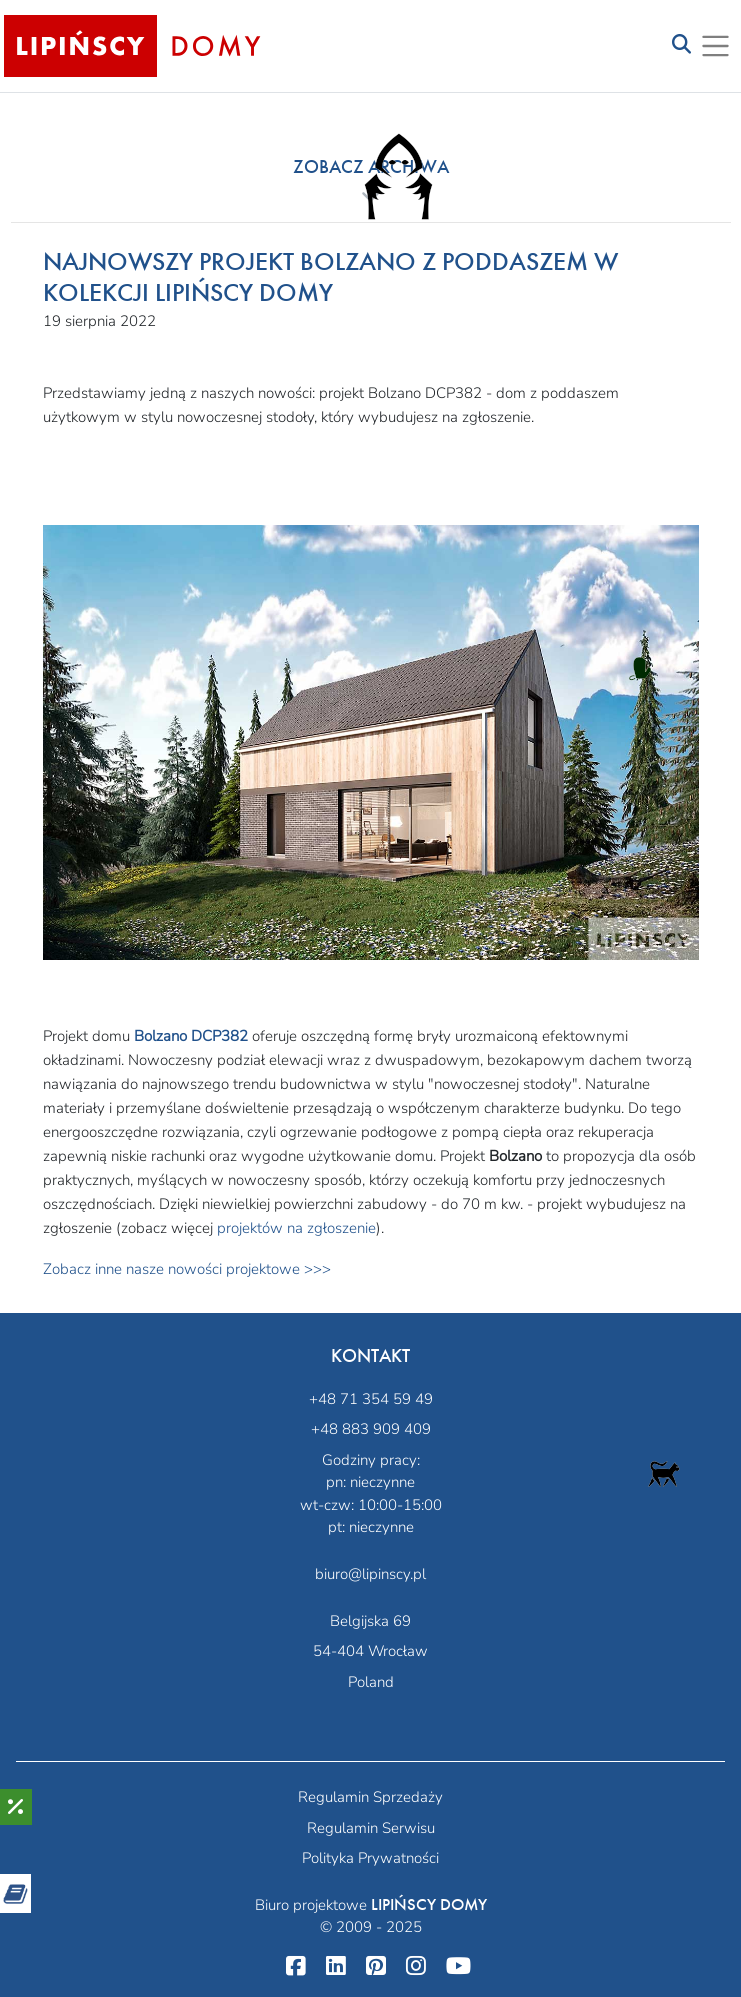 The image size is (741, 1997). What do you see at coordinates (640, 668) in the screenshot?
I see `access cooking or recipe features` at bounding box center [640, 668].